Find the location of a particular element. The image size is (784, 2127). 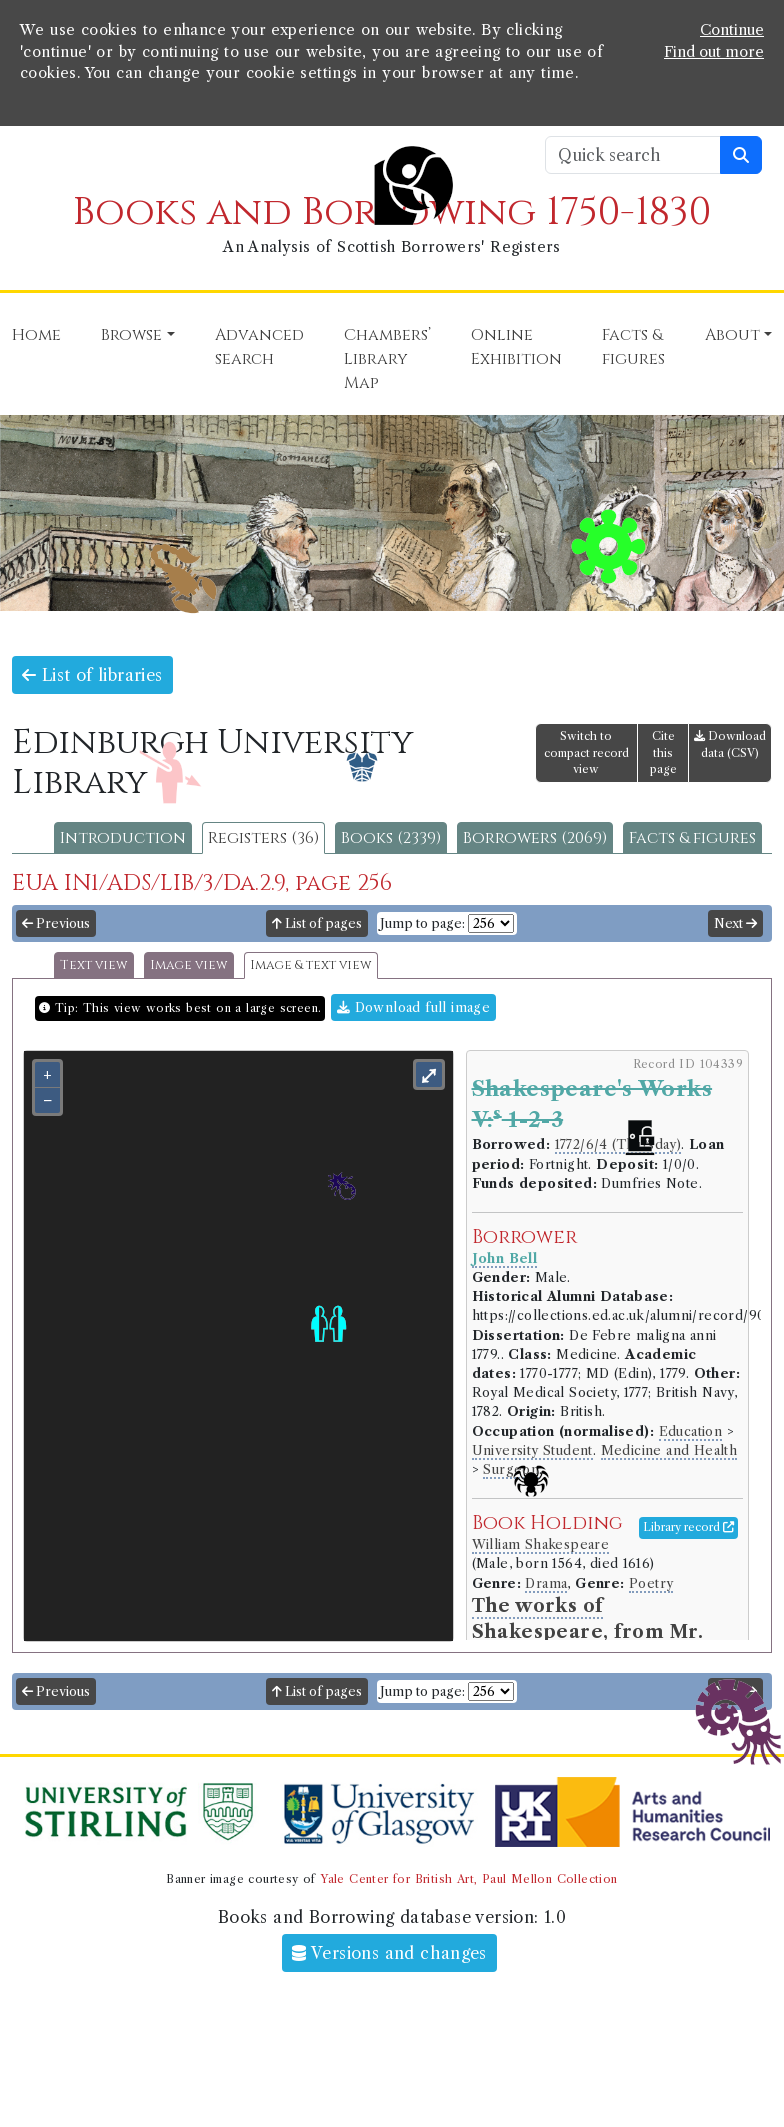

indicates a piercing or stabbing attack in a game is located at coordinates (170, 772).